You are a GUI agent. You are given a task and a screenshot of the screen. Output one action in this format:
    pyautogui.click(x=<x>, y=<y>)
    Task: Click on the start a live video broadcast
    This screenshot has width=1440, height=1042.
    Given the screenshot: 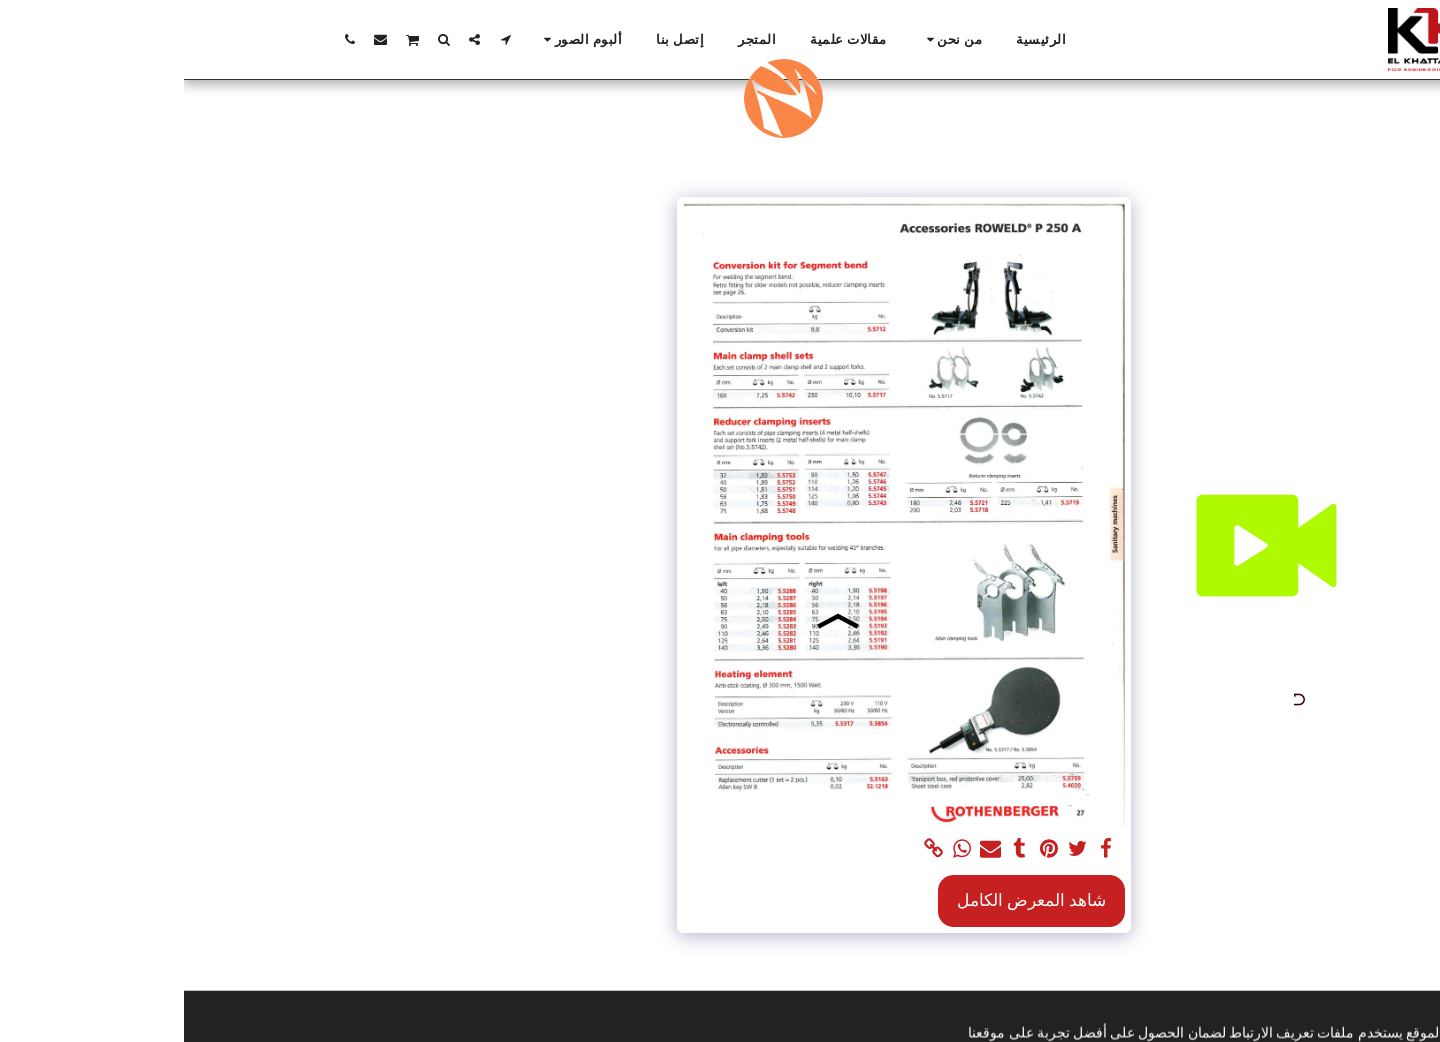 What is the action you would take?
    pyautogui.click(x=1266, y=545)
    